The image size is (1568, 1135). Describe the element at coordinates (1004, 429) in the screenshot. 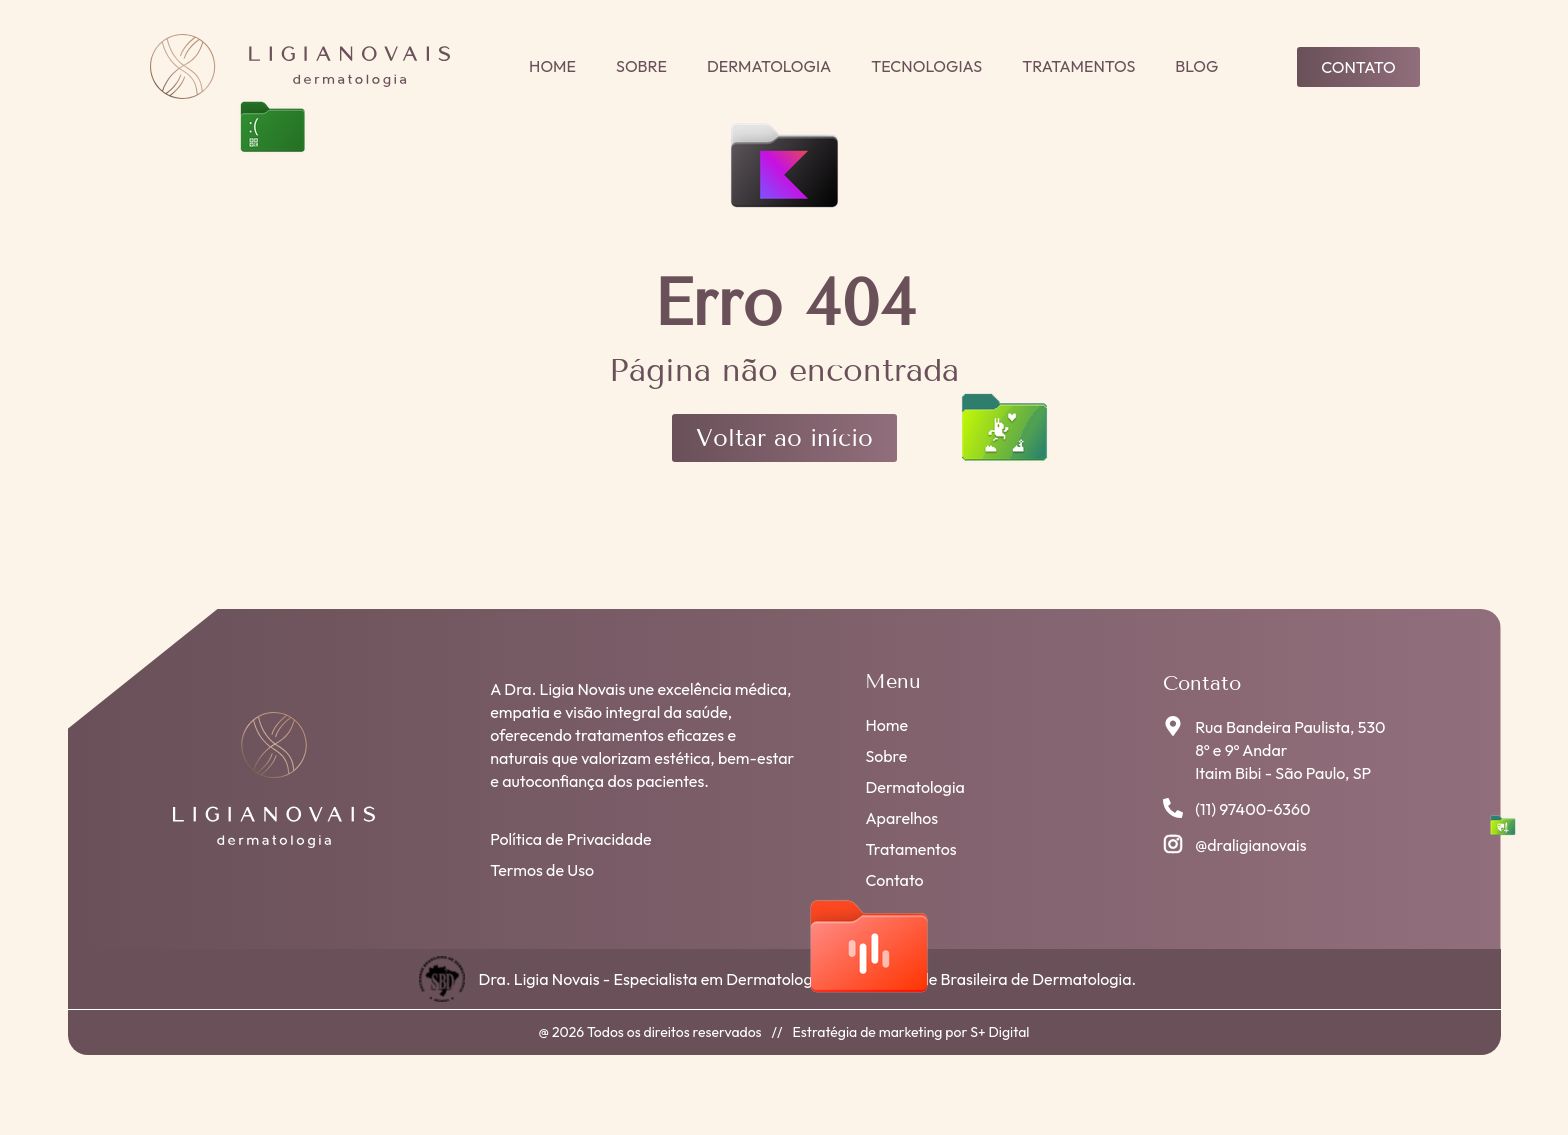

I see `open your gamejolt games folder` at that location.